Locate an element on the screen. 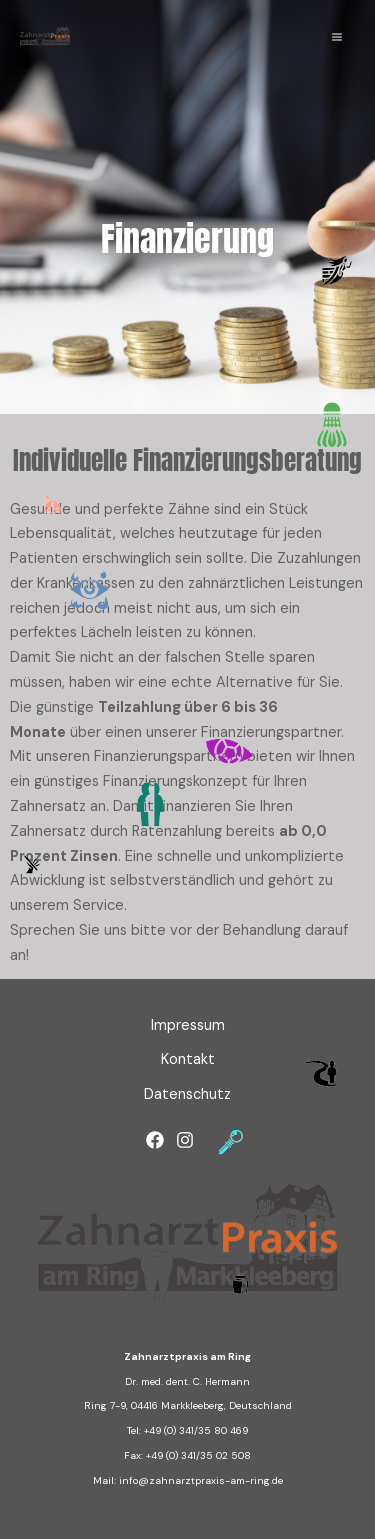 The image size is (375, 1539). represents a leader or prominent figure in a game is located at coordinates (337, 270).